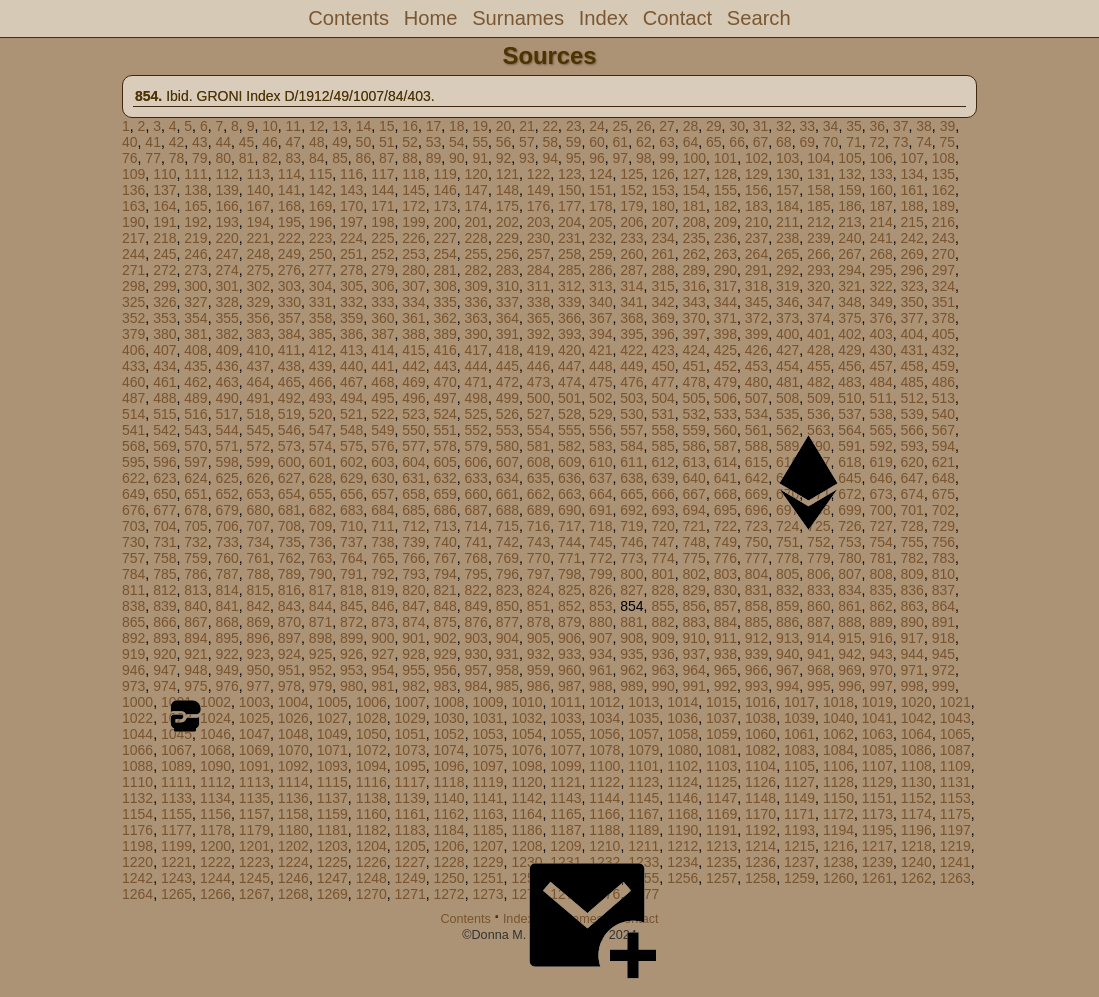  I want to click on Ethereum cryptocurrency logo, so click(808, 482).